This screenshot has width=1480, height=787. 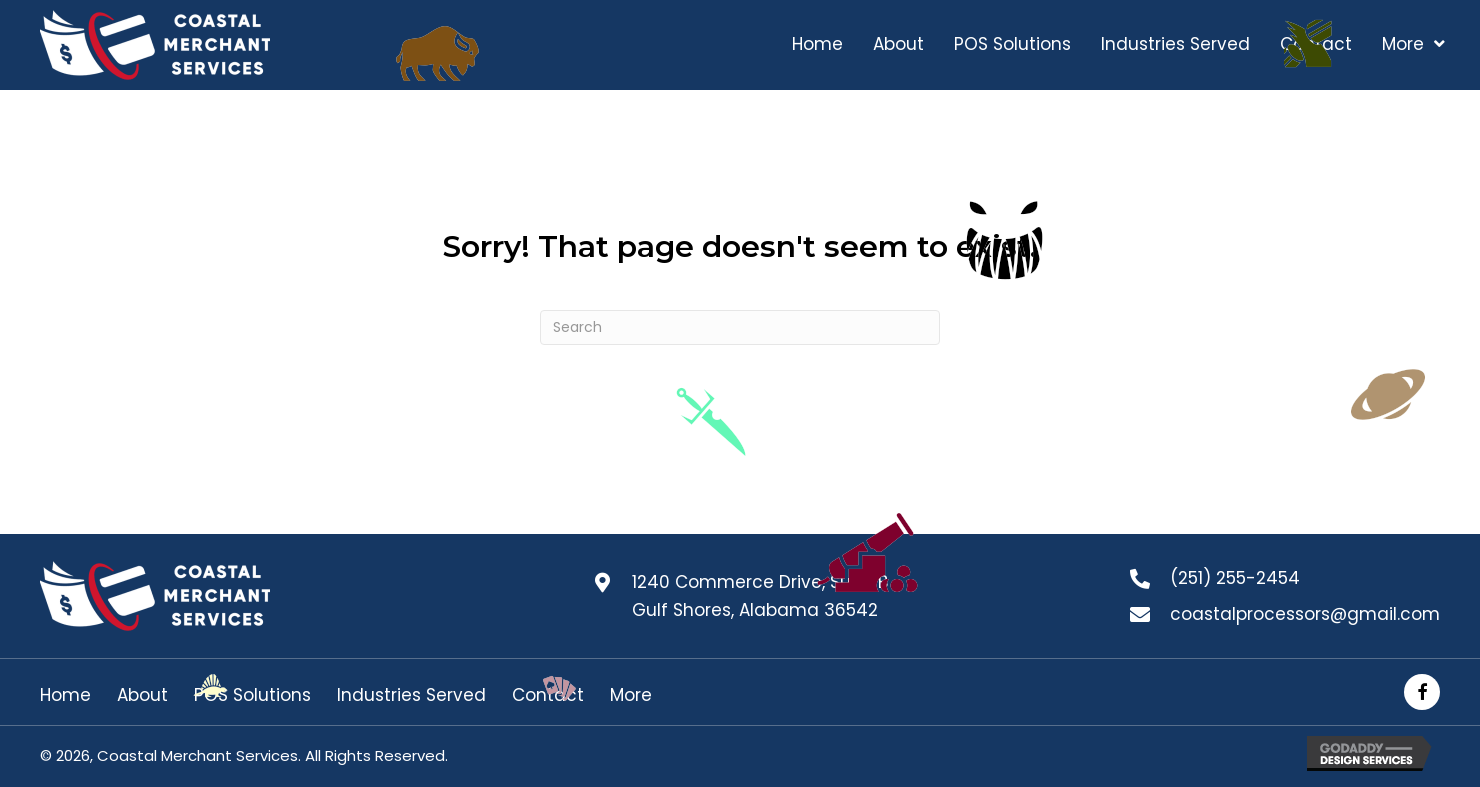 What do you see at coordinates (1388, 395) in the screenshot?
I see `access space or astronomy-themed content` at bounding box center [1388, 395].